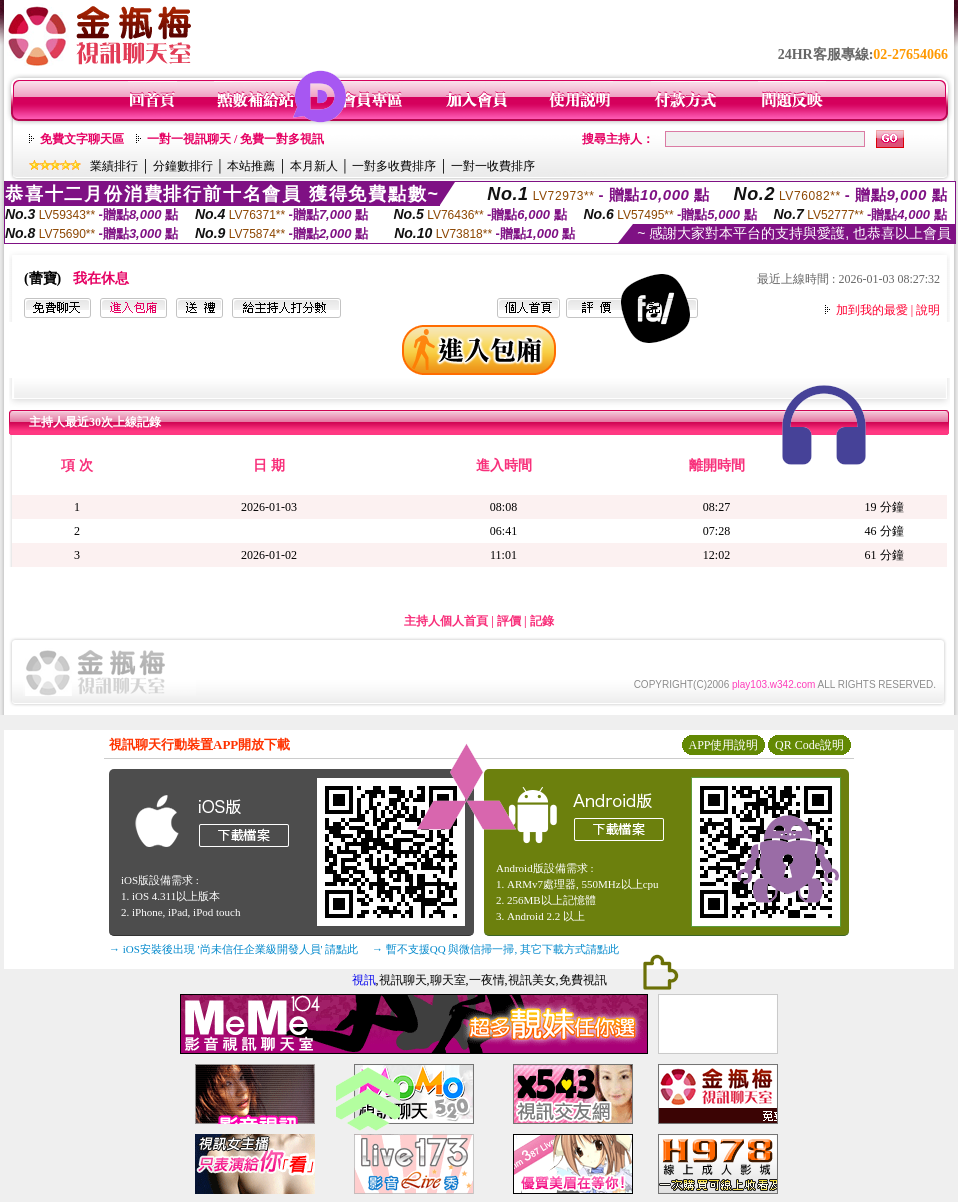 The image size is (958, 1202). Describe the element at coordinates (368, 1099) in the screenshot. I see `open koyeb cloud platform` at that location.